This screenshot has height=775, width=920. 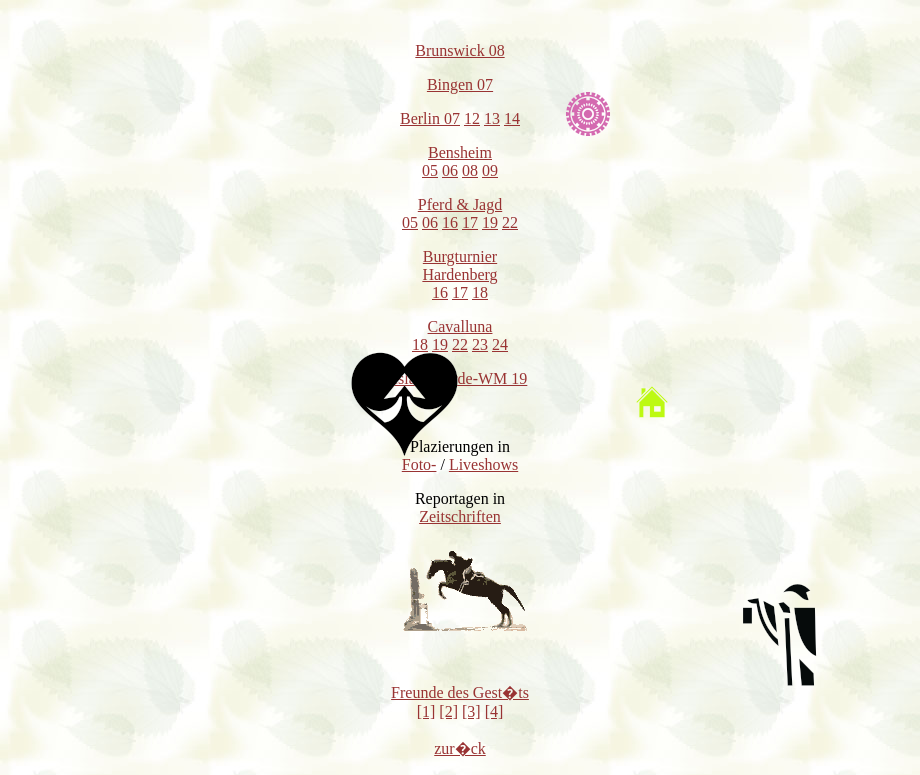 What do you see at coordinates (784, 635) in the screenshot?
I see `the hermit tarot card icon` at bounding box center [784, 635].